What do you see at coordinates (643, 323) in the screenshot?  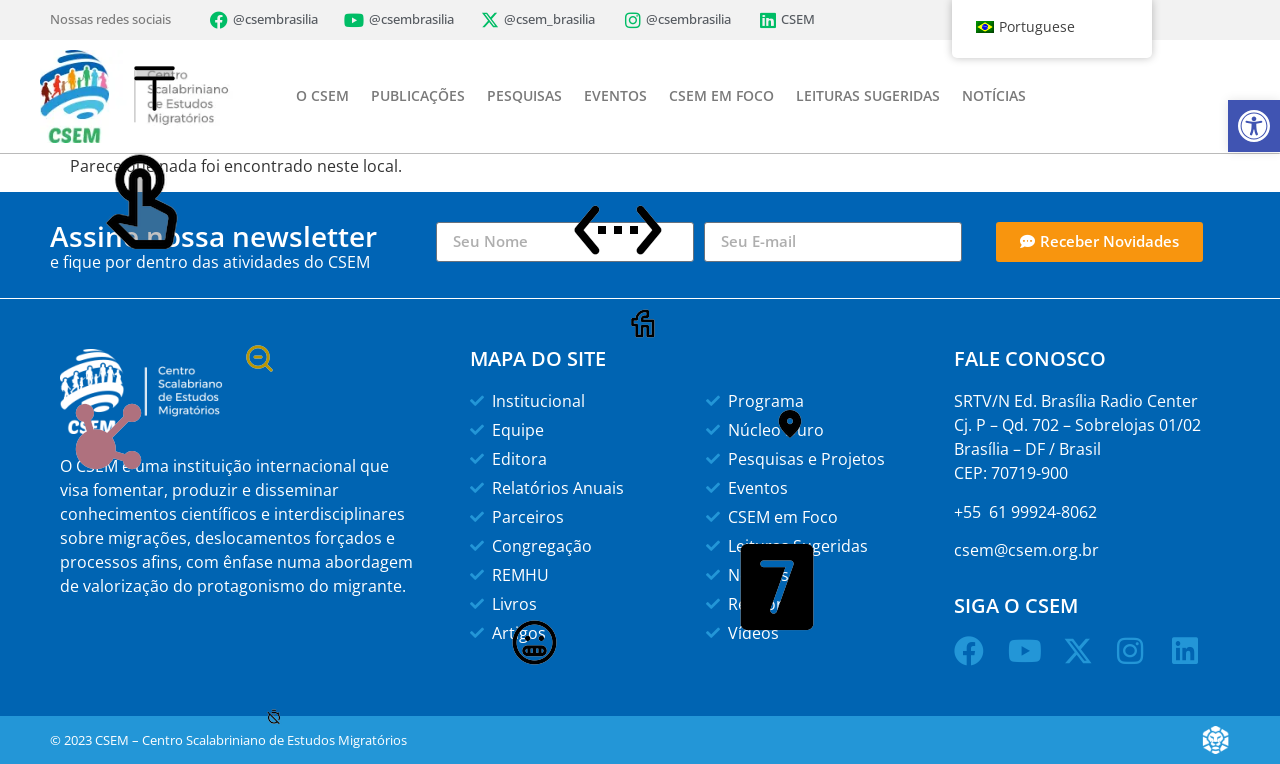 I see `open fiverr freelance marketplace` at bounding box center [643, 323].